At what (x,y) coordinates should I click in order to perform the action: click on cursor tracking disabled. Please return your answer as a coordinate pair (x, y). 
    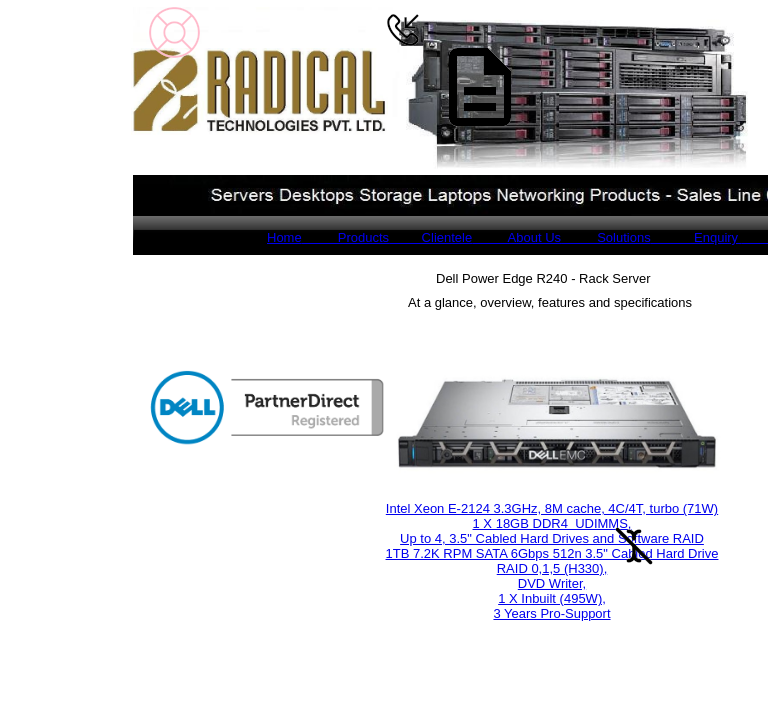
    Looking at the image, I should click on (634, 546).